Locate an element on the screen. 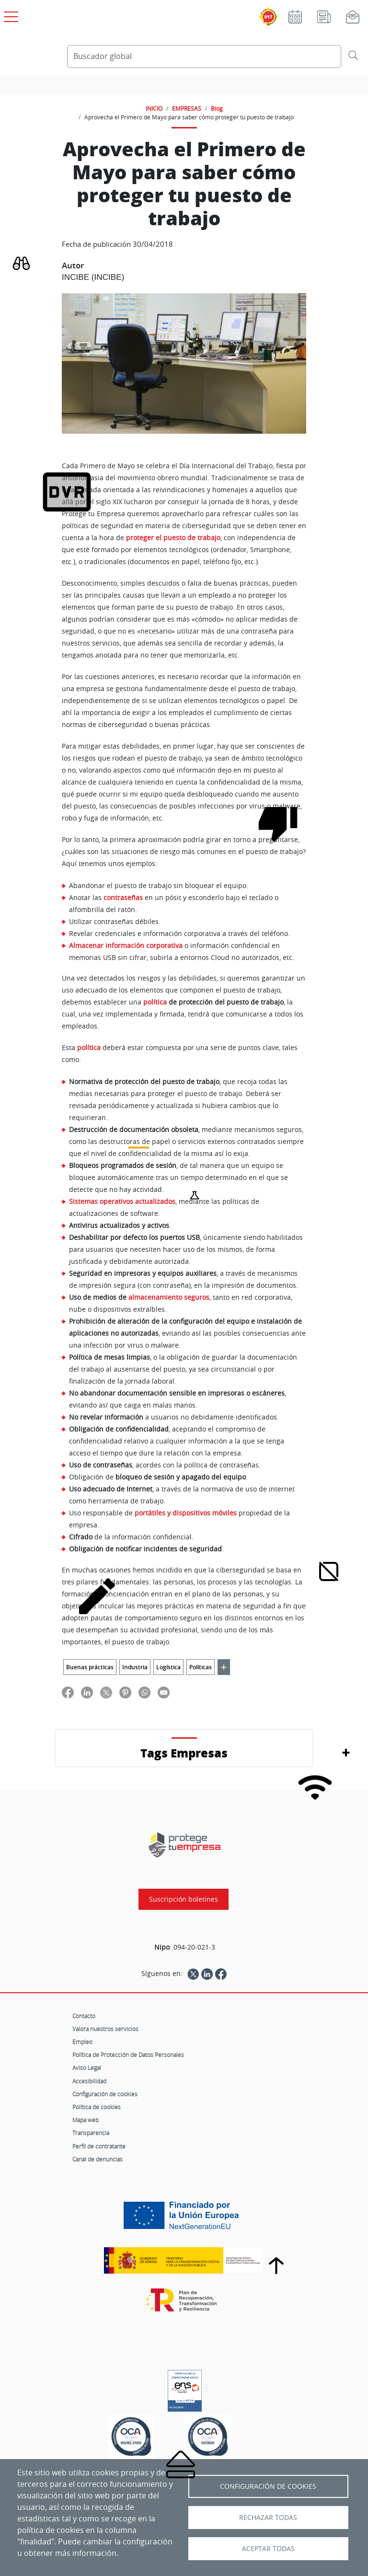 The width and height of the screenshot is (368, 2576). remove an item from a list is located at coordinates (138, 1147).